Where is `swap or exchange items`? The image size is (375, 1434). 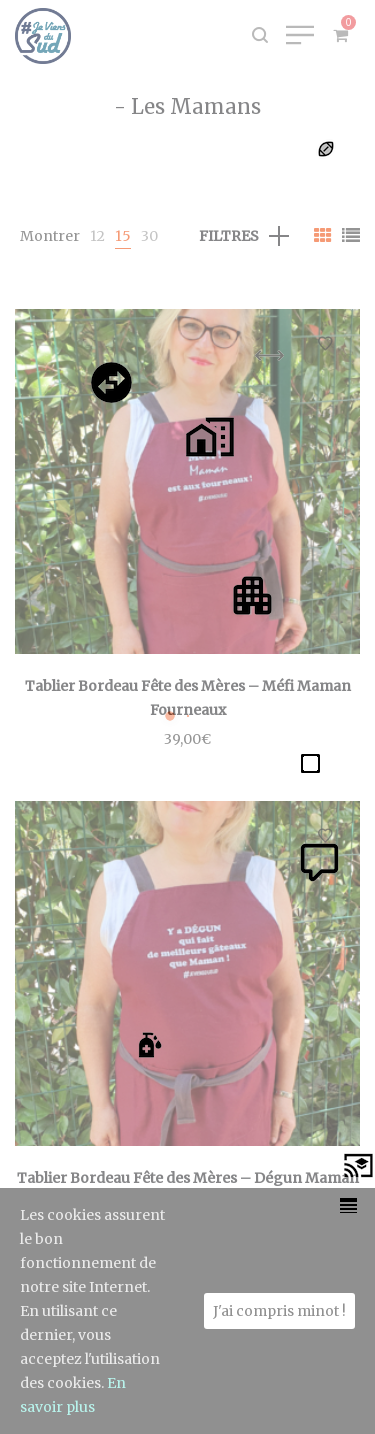
swap or exchange items is located at coordinates (111, 382).